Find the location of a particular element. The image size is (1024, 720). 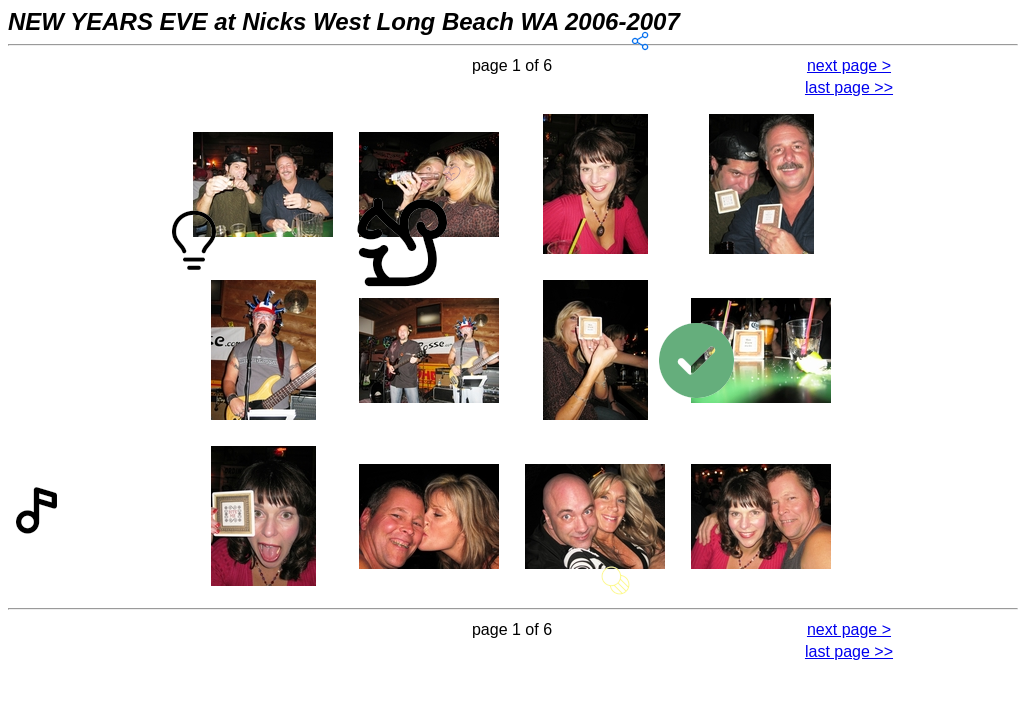

view stashed or cached content is located at coordinates (400, 245).